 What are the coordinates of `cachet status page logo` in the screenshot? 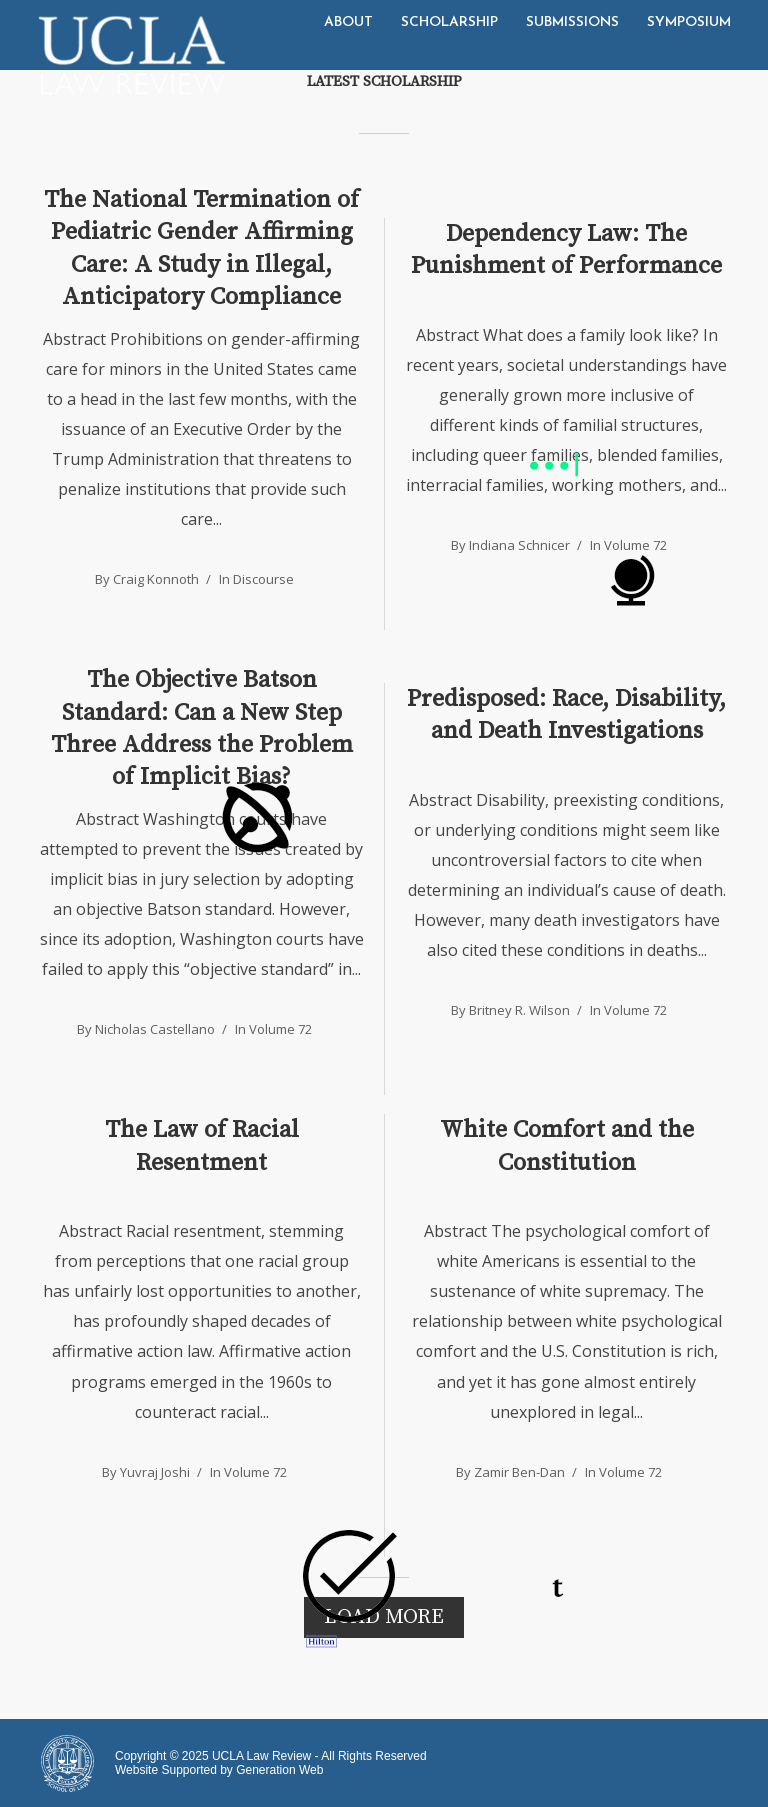 It's located at (350, 1576).